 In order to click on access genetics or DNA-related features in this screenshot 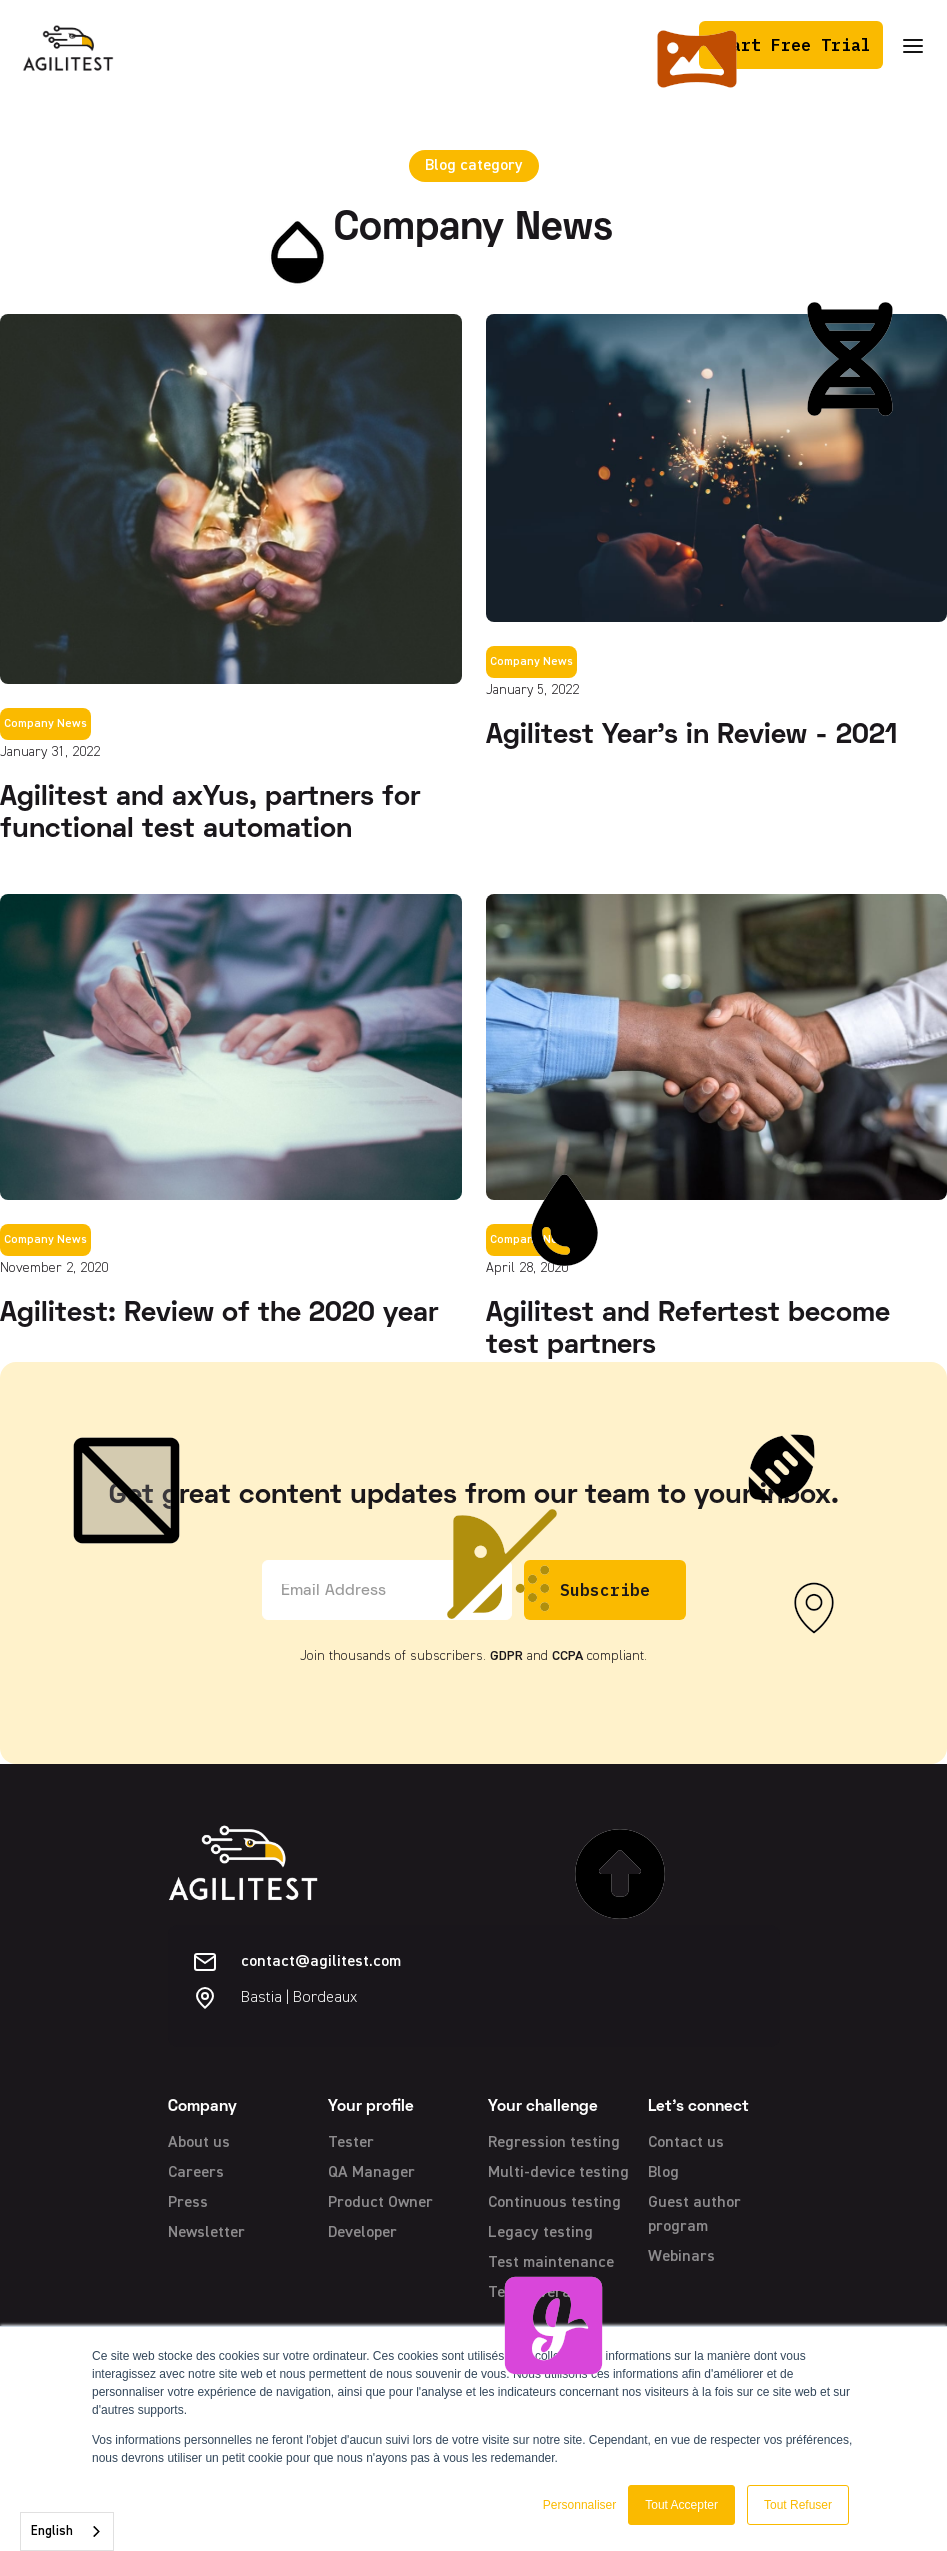, I will do `click(850, 359)`.